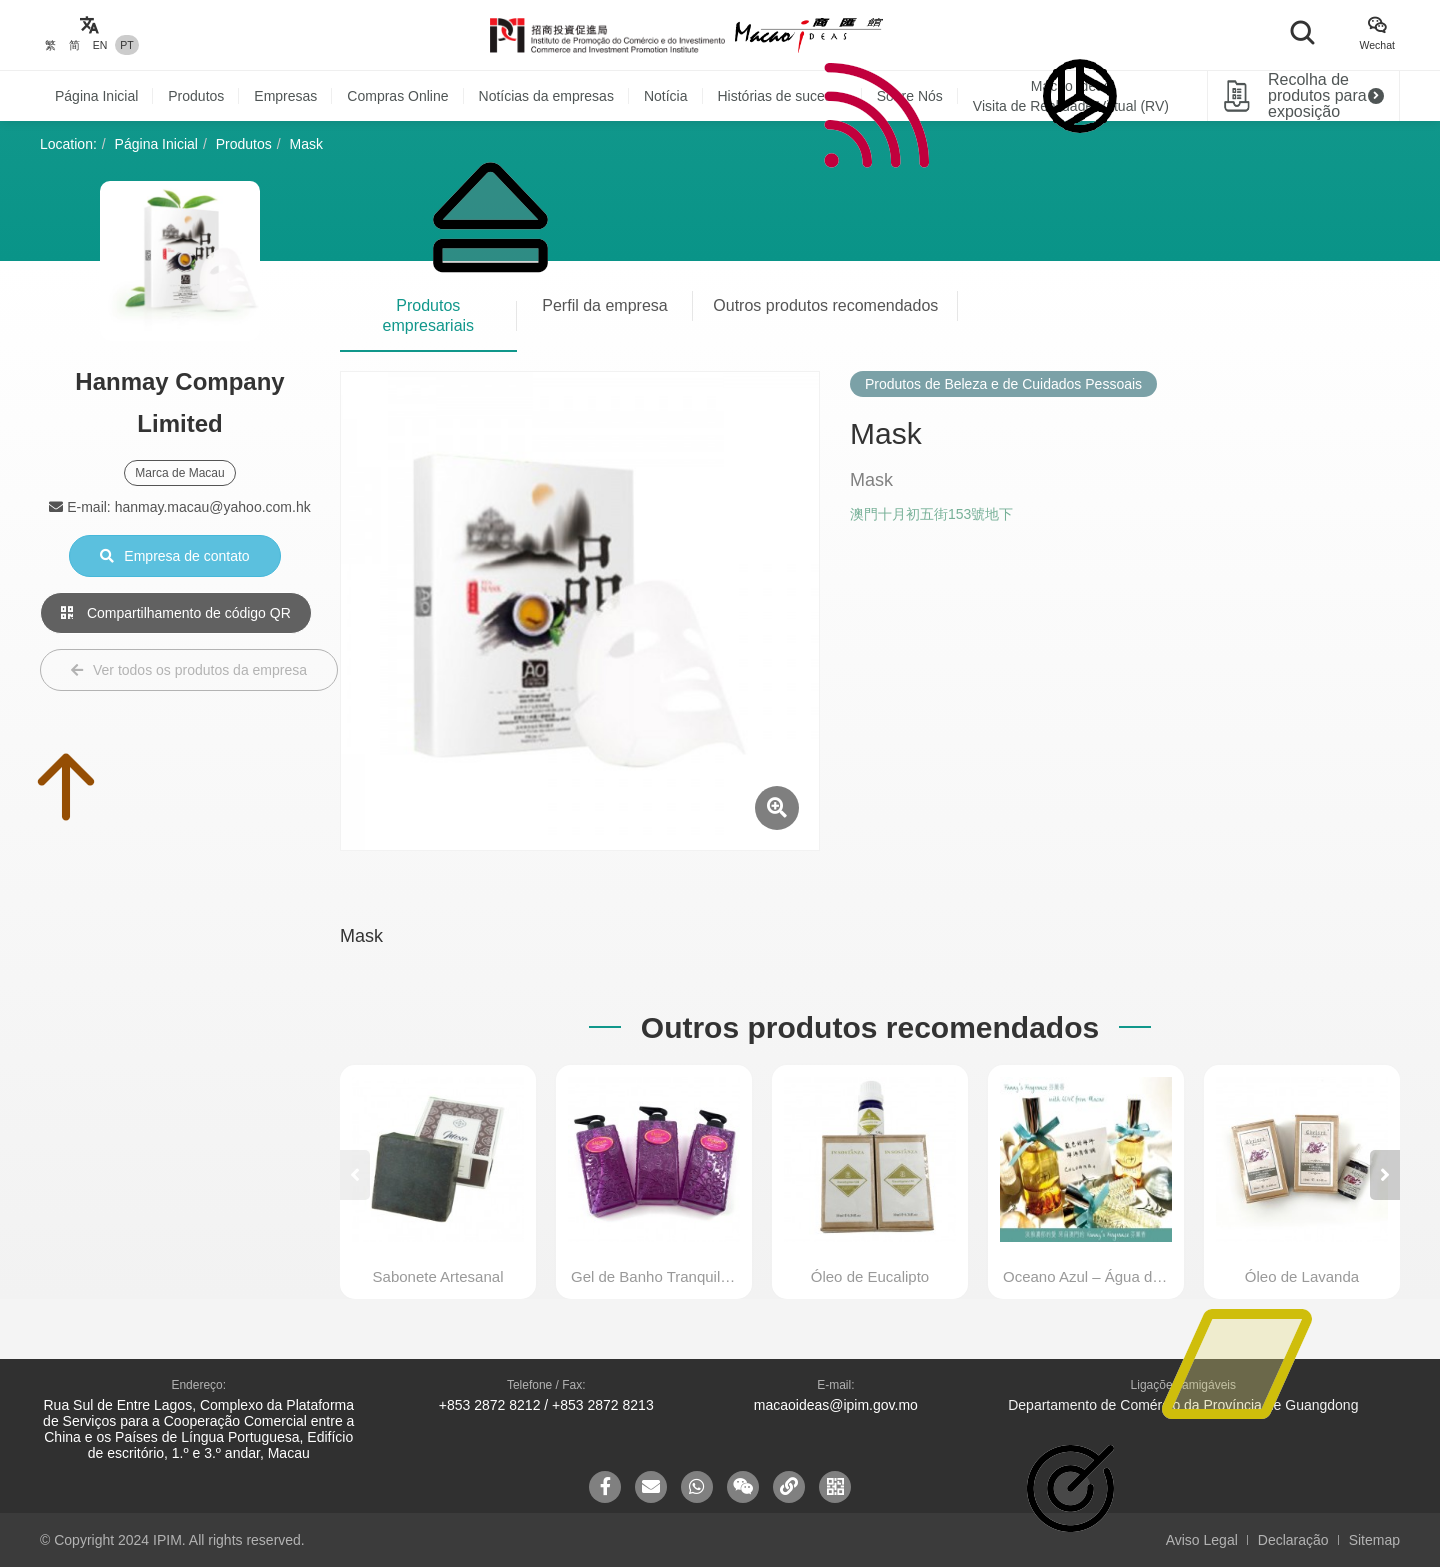 Image resolution: width=1440 pixels, height=1567 pixels. I want to click on access volleyball or sports content, so click(1080, 96).